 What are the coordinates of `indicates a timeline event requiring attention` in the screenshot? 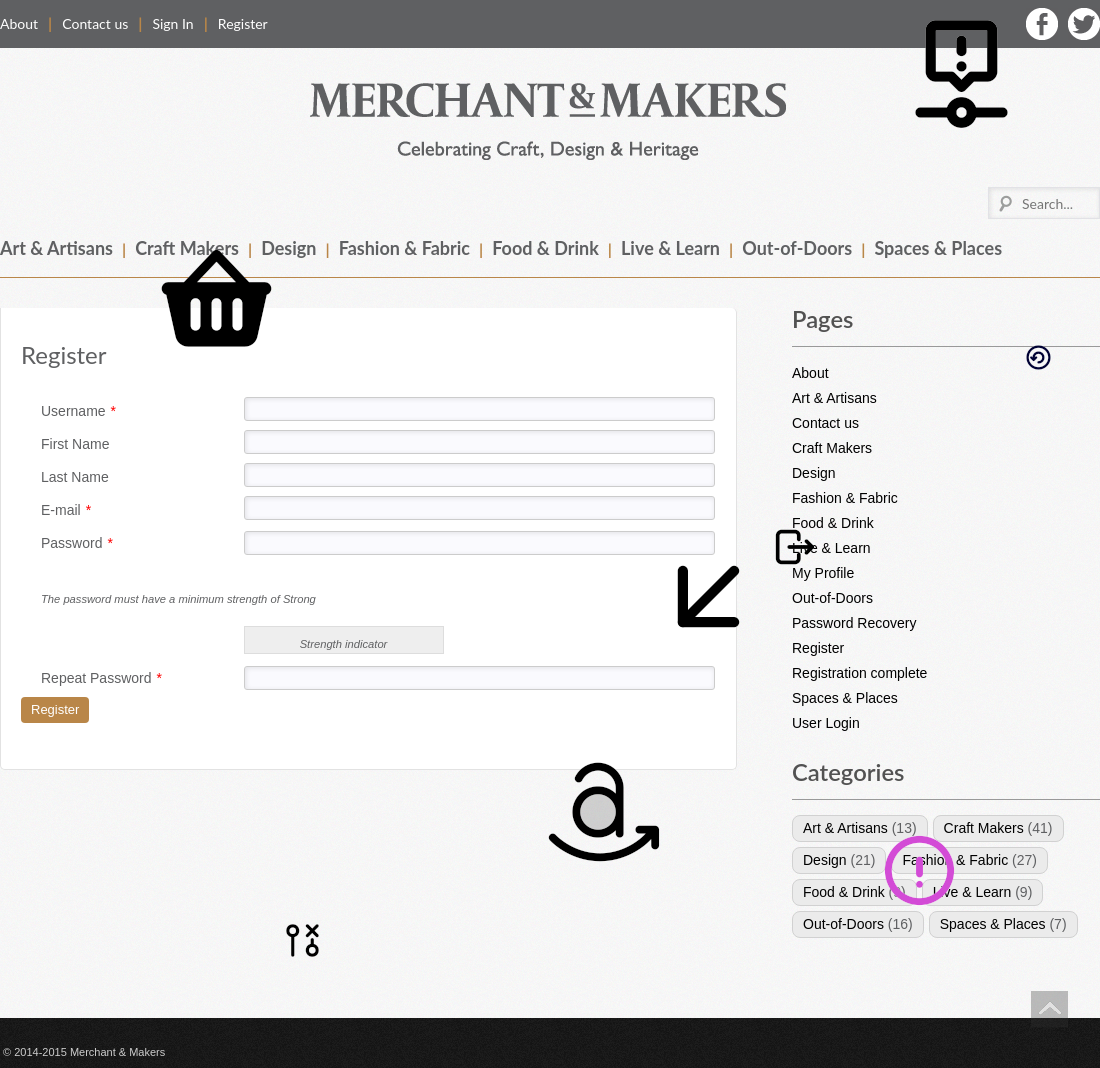 It's located at (961, 71).